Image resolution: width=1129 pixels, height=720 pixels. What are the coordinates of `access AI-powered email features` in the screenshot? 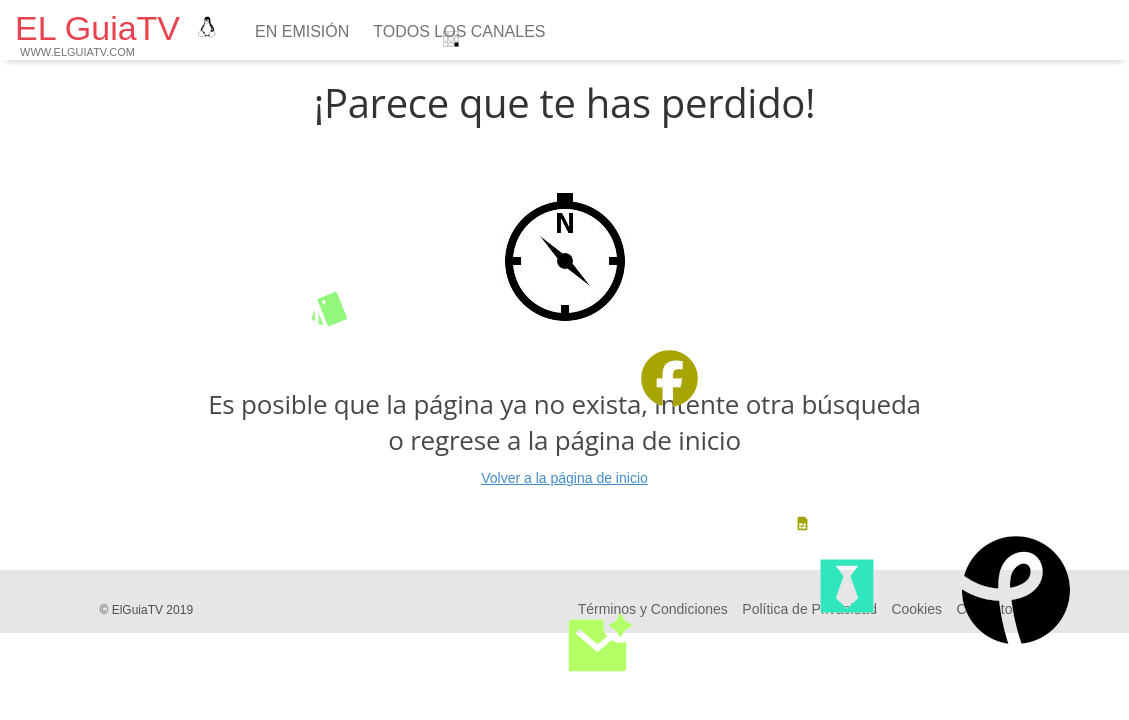 It's located at (597, 645).